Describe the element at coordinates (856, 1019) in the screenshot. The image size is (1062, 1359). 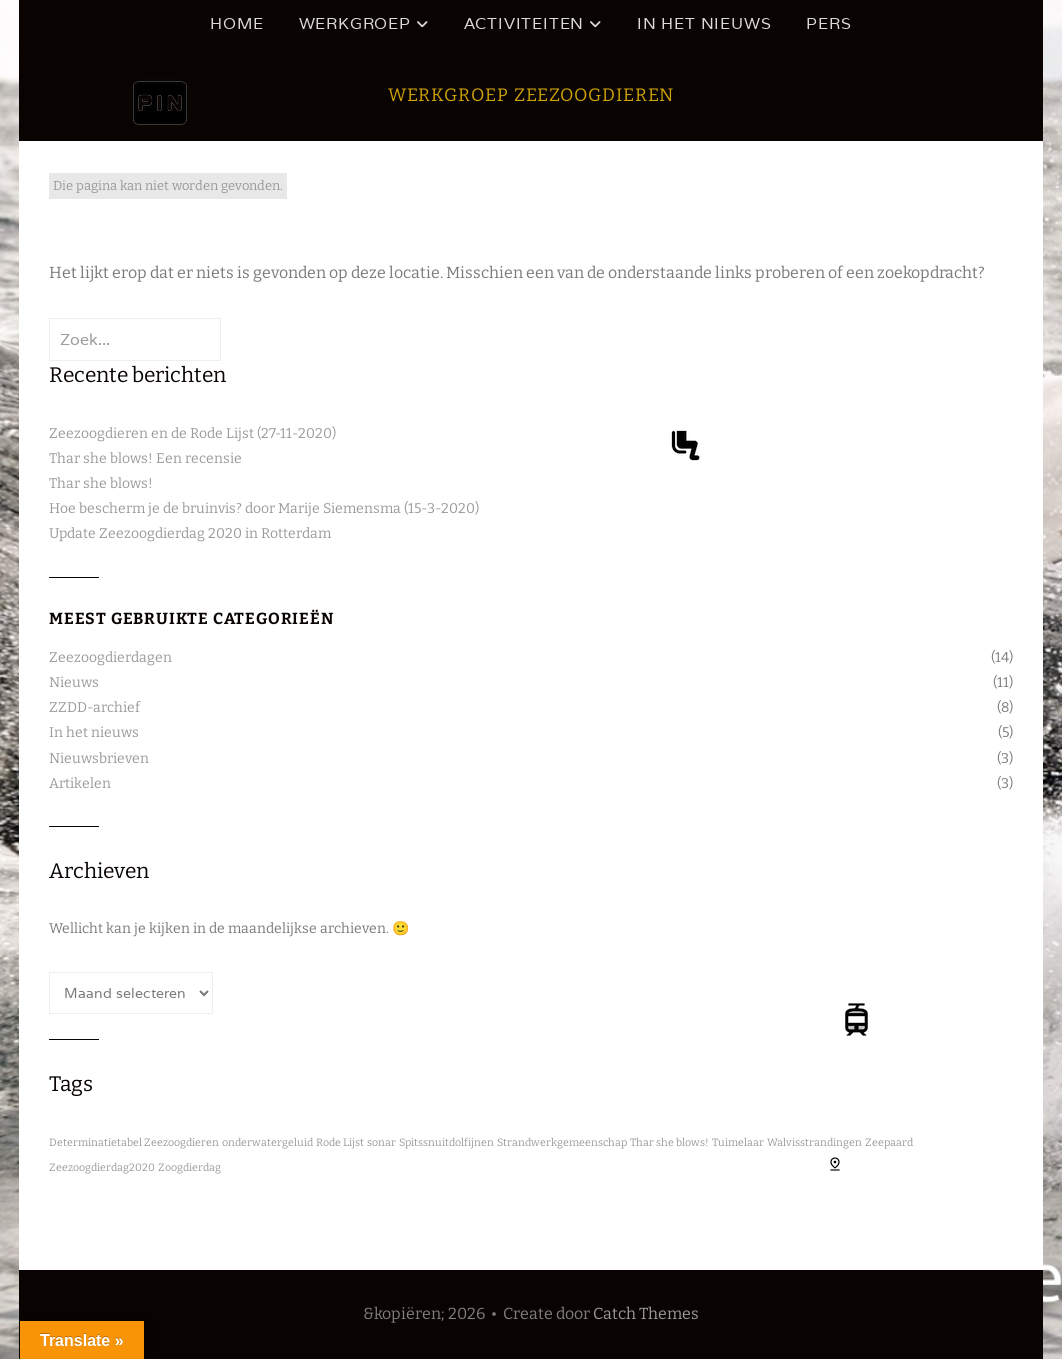
I see `view tram or light rail transit options` at that location.